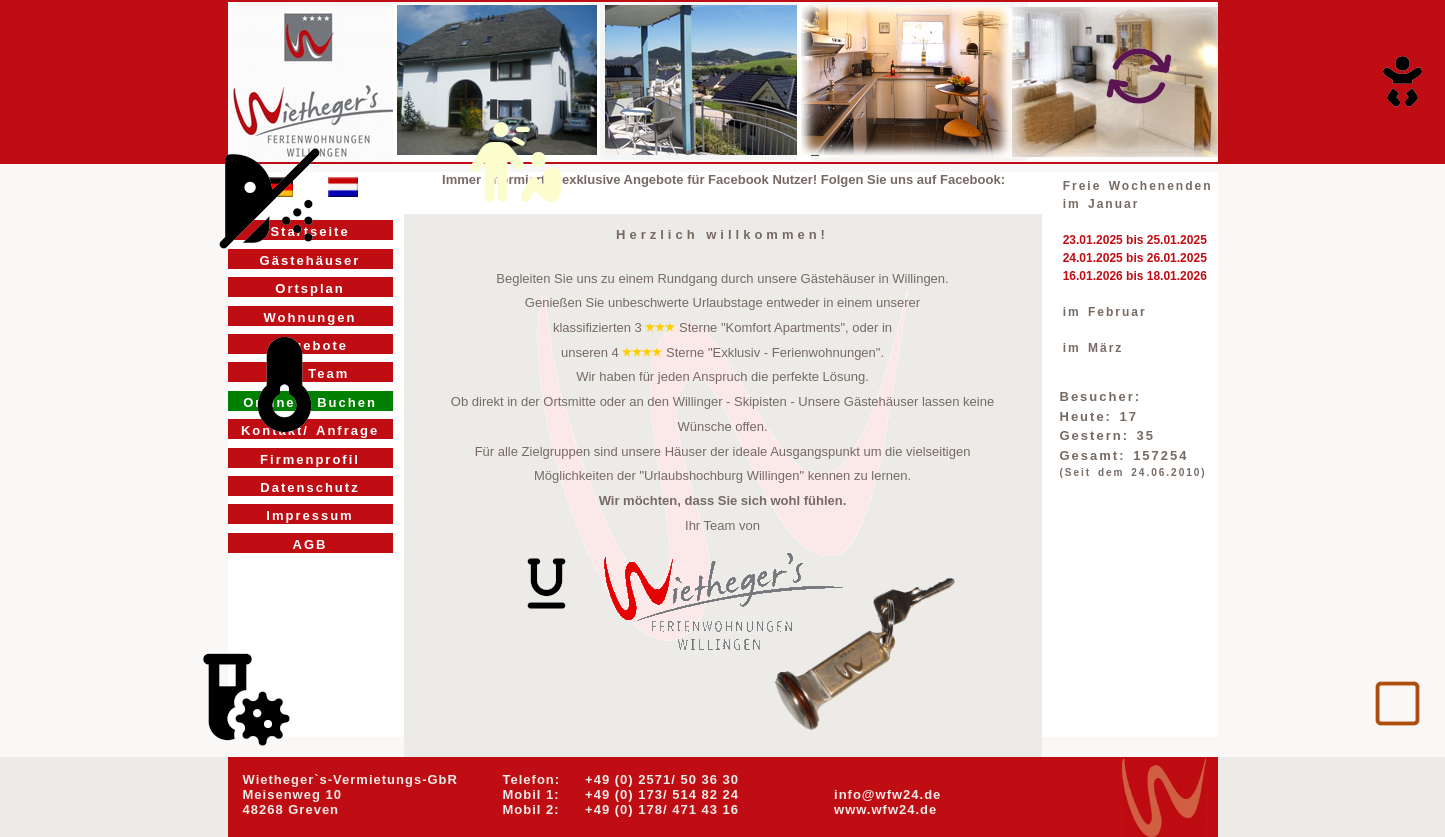 The image size is (1445, 837). What do you see at coordinates (546, 583) in the screenshot?
I see `apply underline formatting to selected text` at bounding box center [546, 583].